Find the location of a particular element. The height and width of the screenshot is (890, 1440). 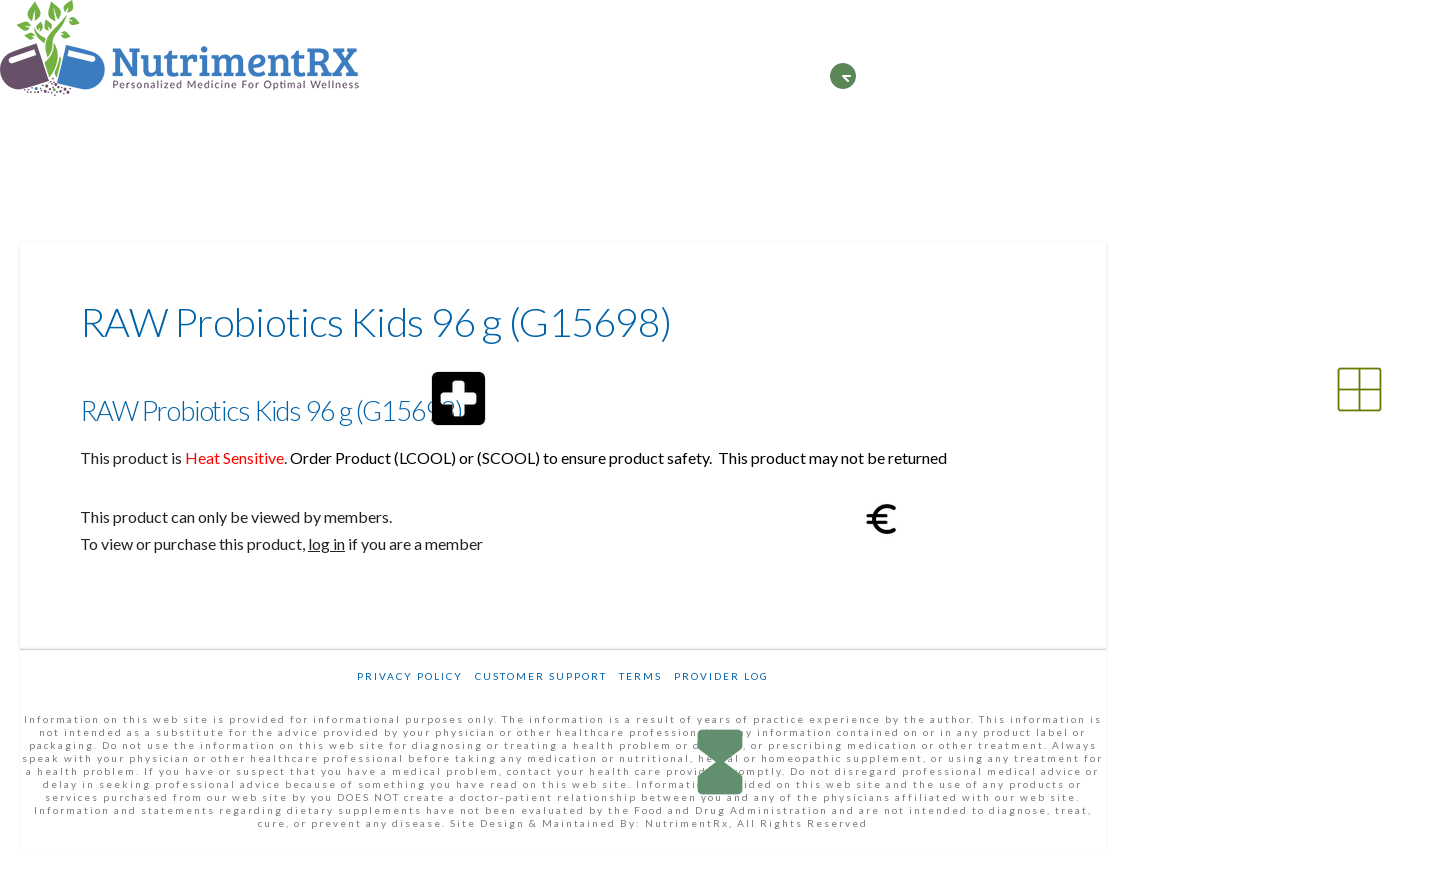

indicates afternoon time or PM hours is located at coordinates (843, 76).